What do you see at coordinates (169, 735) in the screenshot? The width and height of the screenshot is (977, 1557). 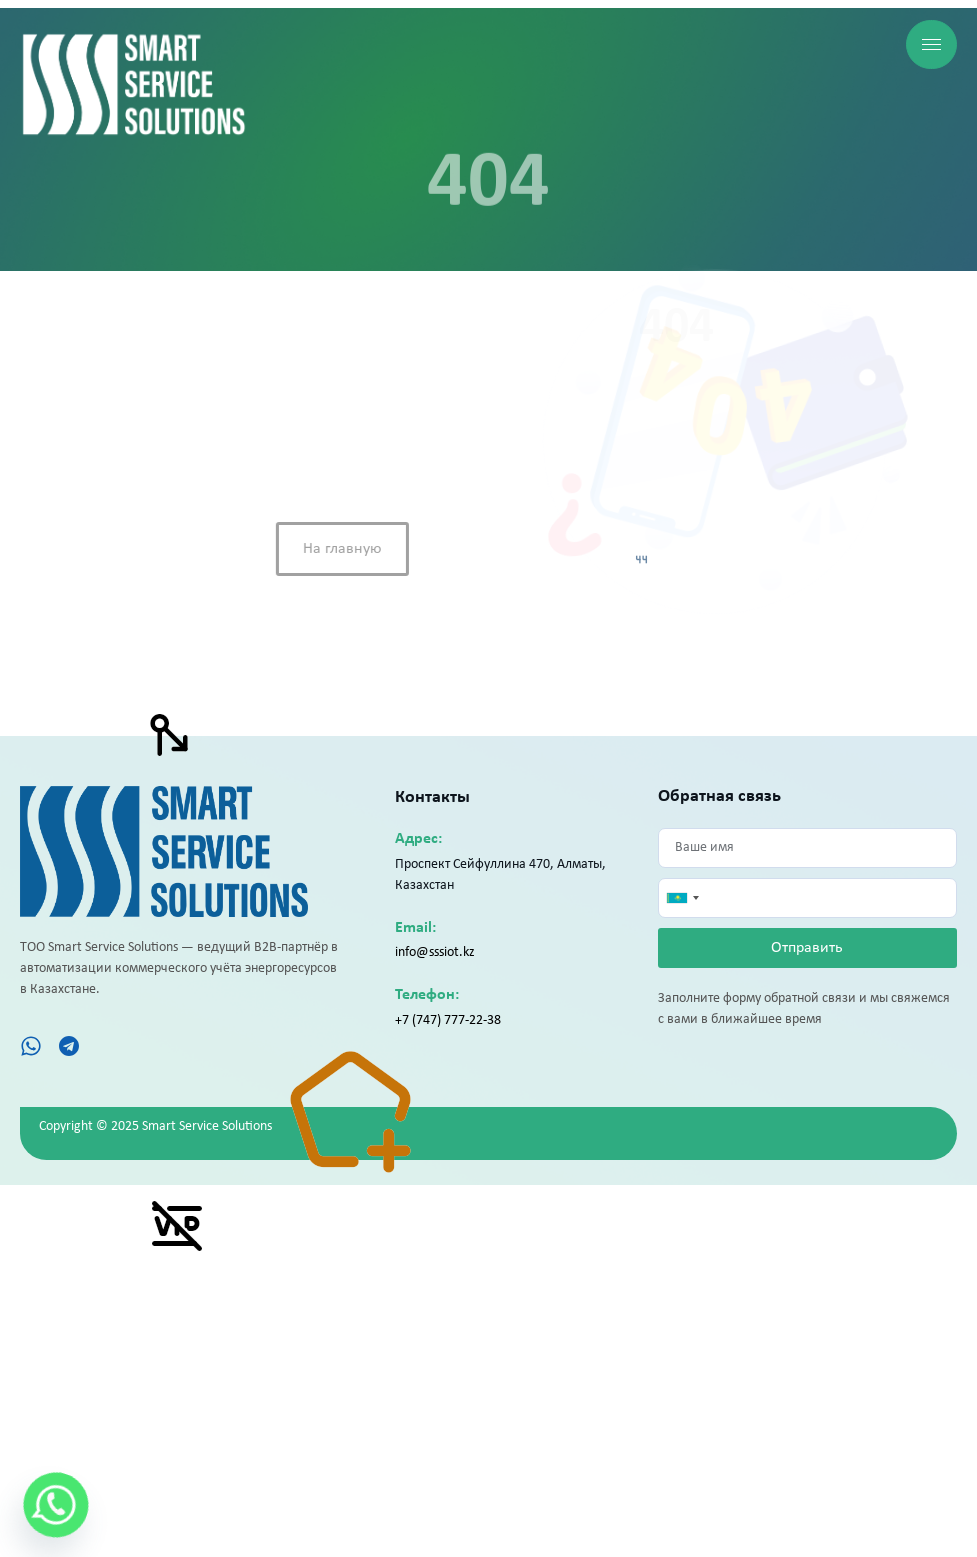 I see `take the first right exit at the roundabout` at bounding box center [169, 735].